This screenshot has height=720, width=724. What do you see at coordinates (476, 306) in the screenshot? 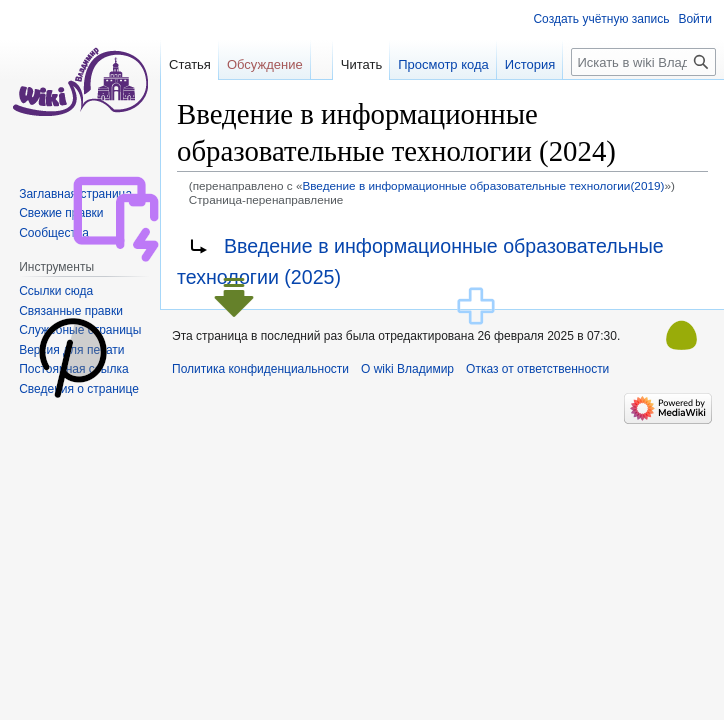
I see `access health or medical information` at bounding box center [476, 306].